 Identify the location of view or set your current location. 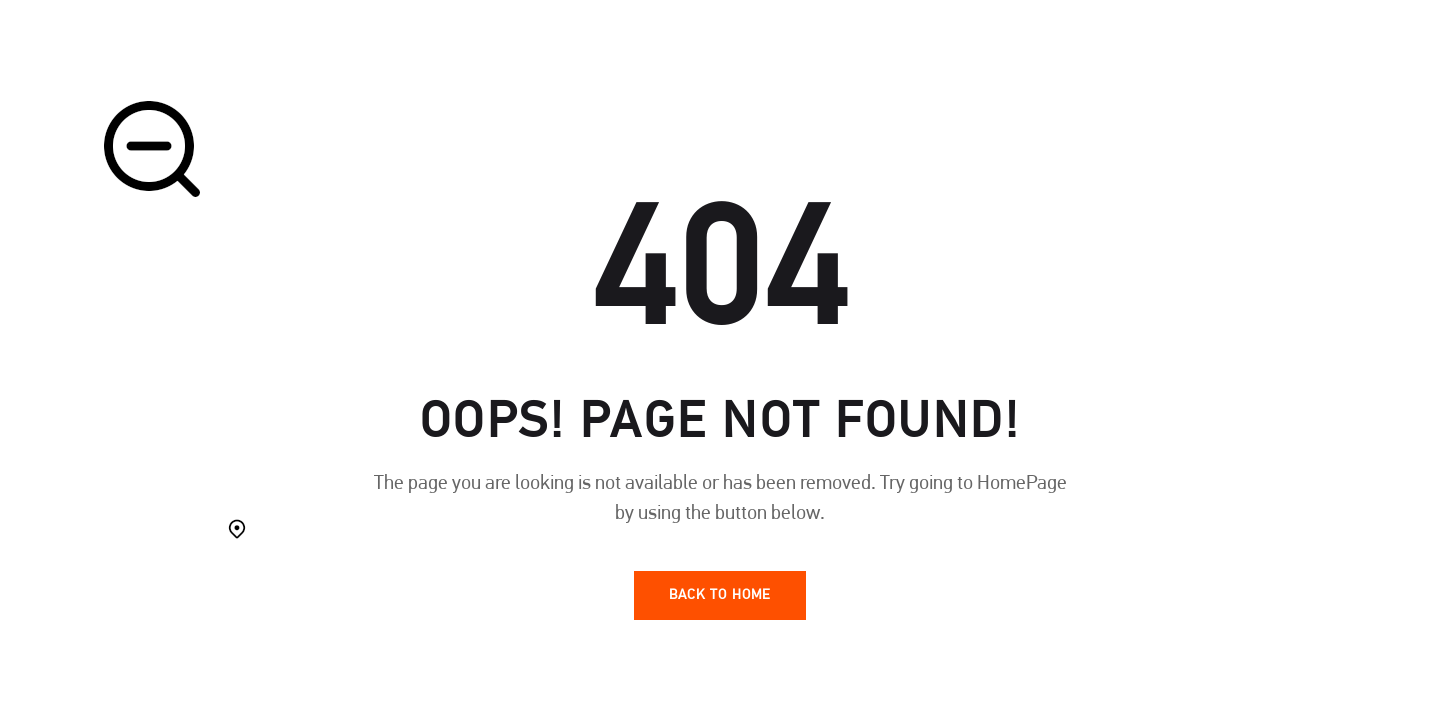
(237, 529).